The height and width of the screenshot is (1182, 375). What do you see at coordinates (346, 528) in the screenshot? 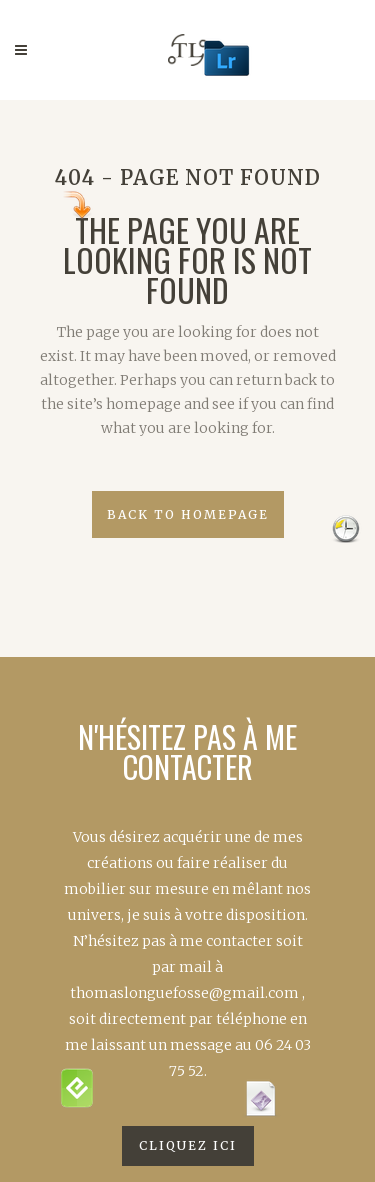
I see `open recently accessed documents` at bounding box center [346, 528].